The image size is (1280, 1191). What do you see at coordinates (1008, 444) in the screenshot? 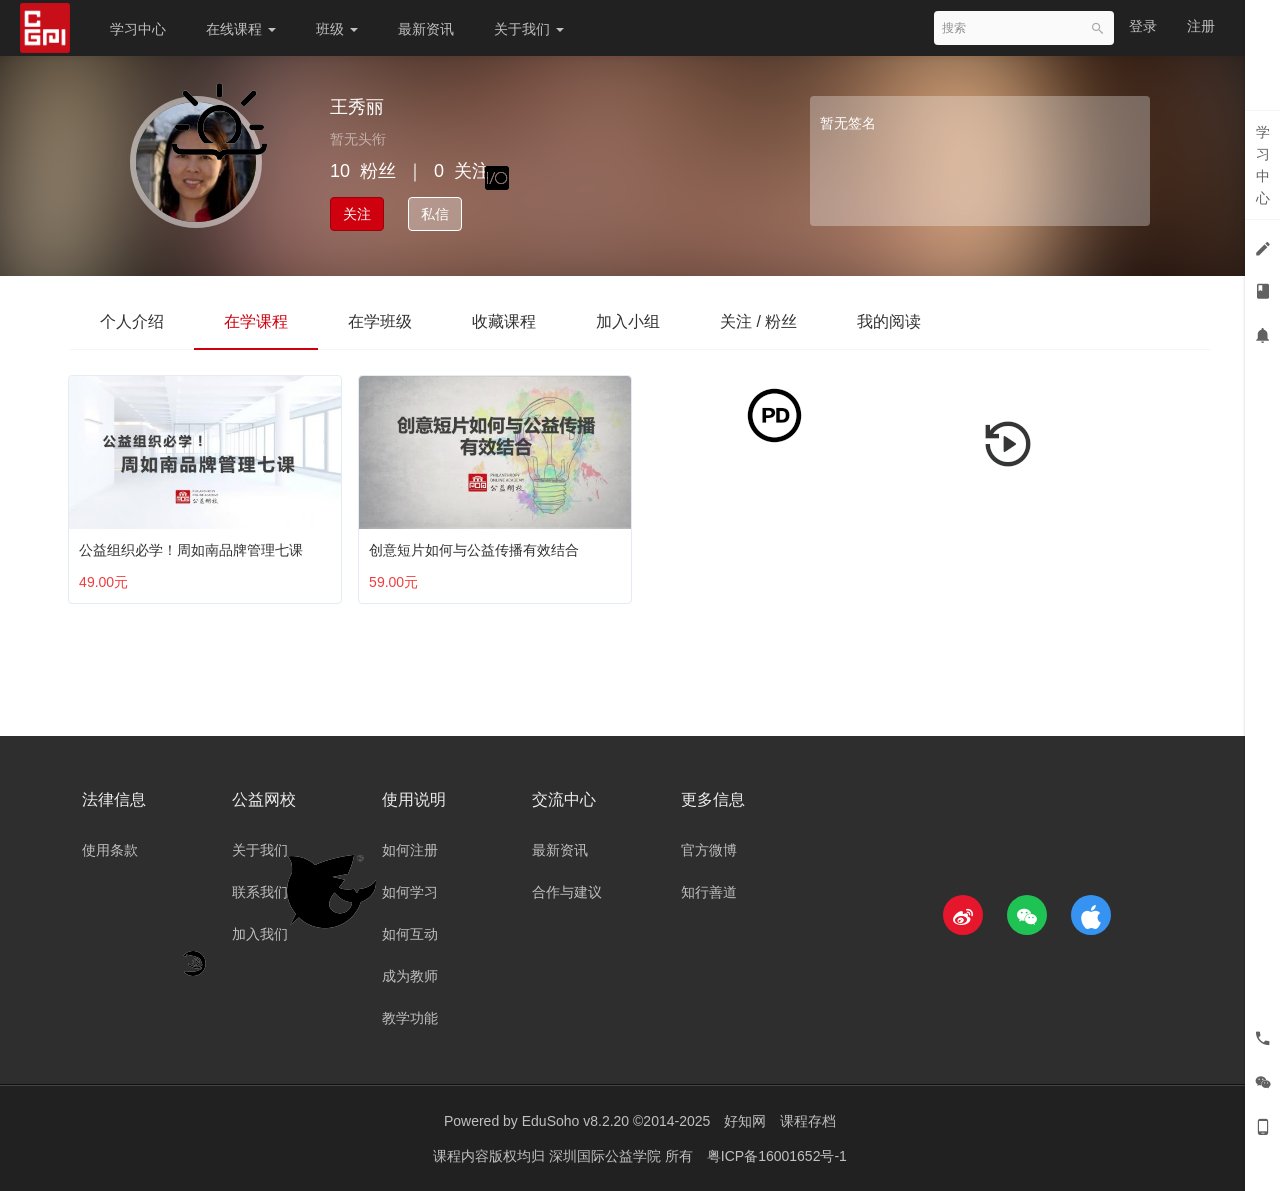
I see `view memories or flashback content` at bounding box center [1008, 444].